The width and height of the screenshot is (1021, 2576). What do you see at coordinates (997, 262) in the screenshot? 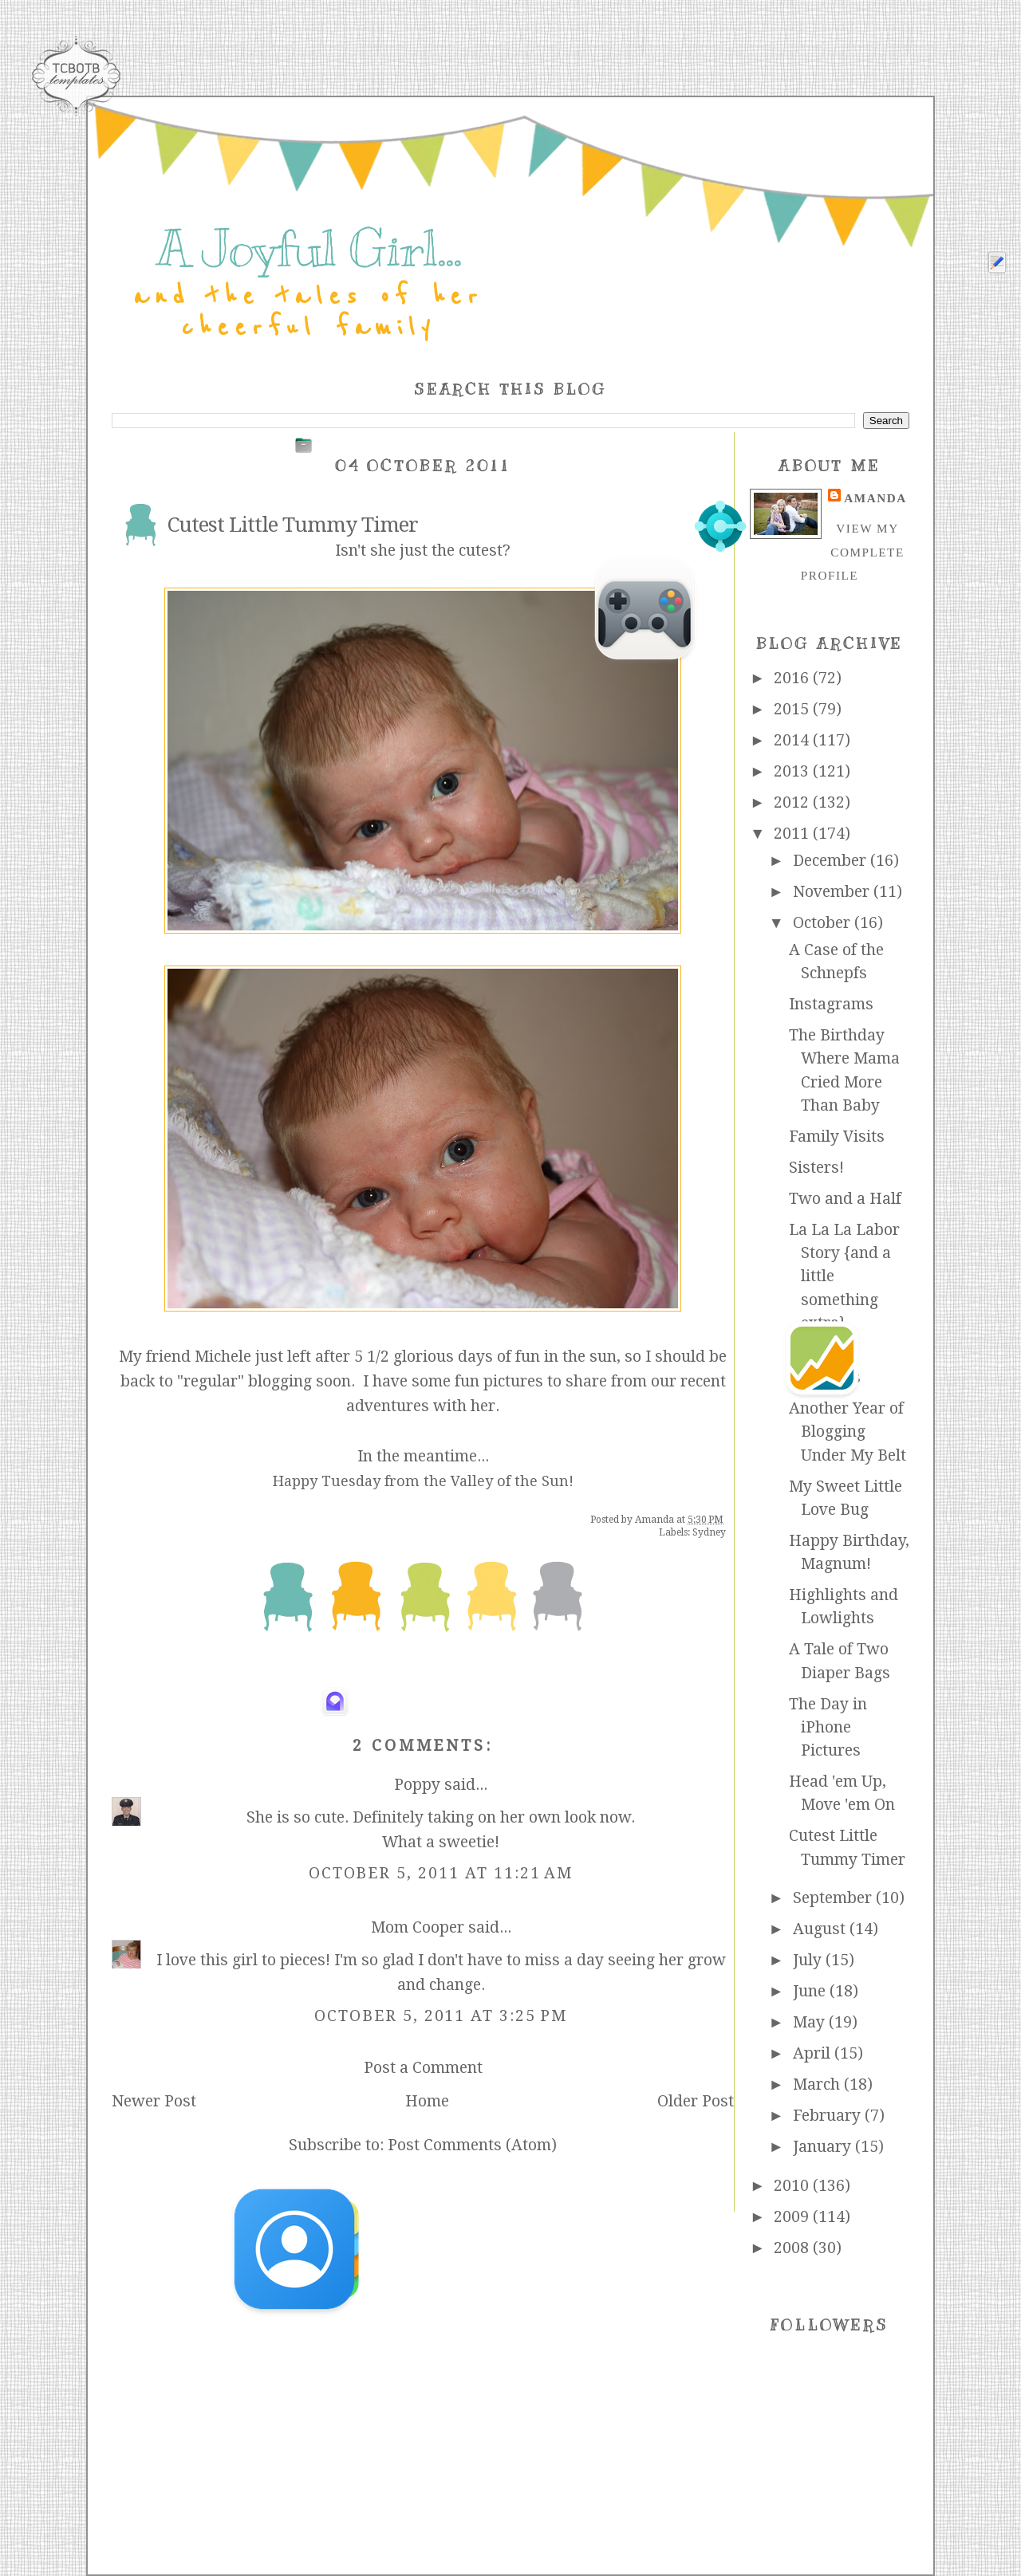
I see `open text editor application` at bounding box center [997, 262].